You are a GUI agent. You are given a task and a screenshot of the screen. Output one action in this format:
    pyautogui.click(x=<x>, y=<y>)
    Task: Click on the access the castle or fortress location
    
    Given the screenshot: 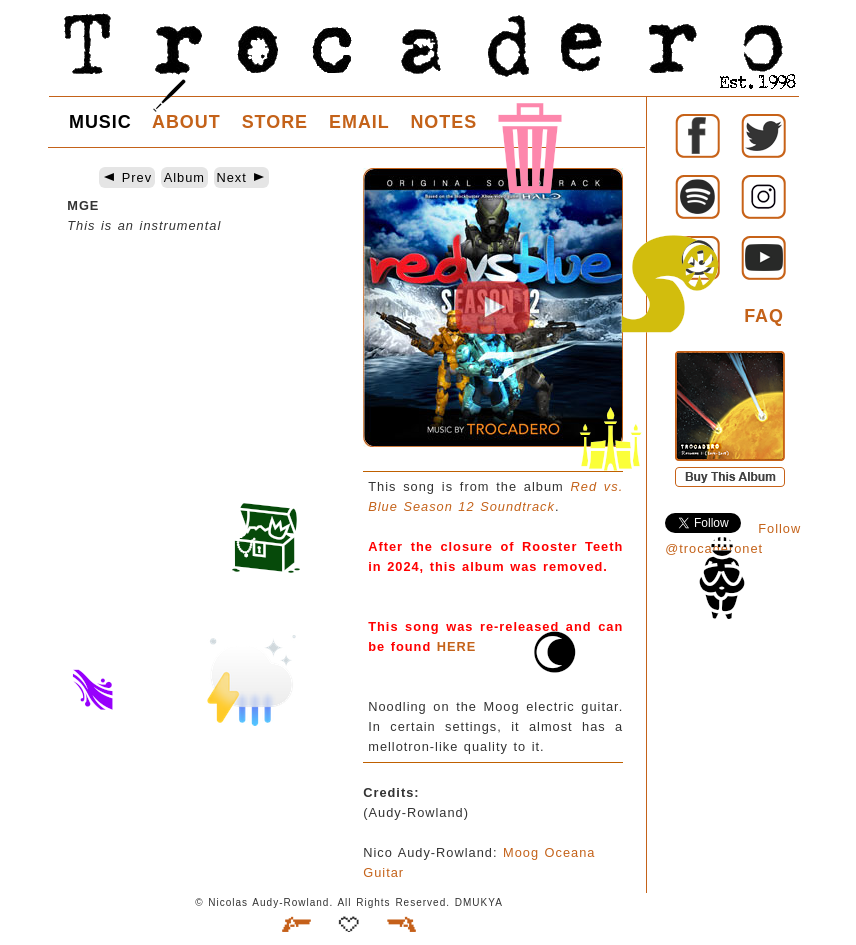 What is the action you would take?
    pyautogui.click(x=610, y=438)
    